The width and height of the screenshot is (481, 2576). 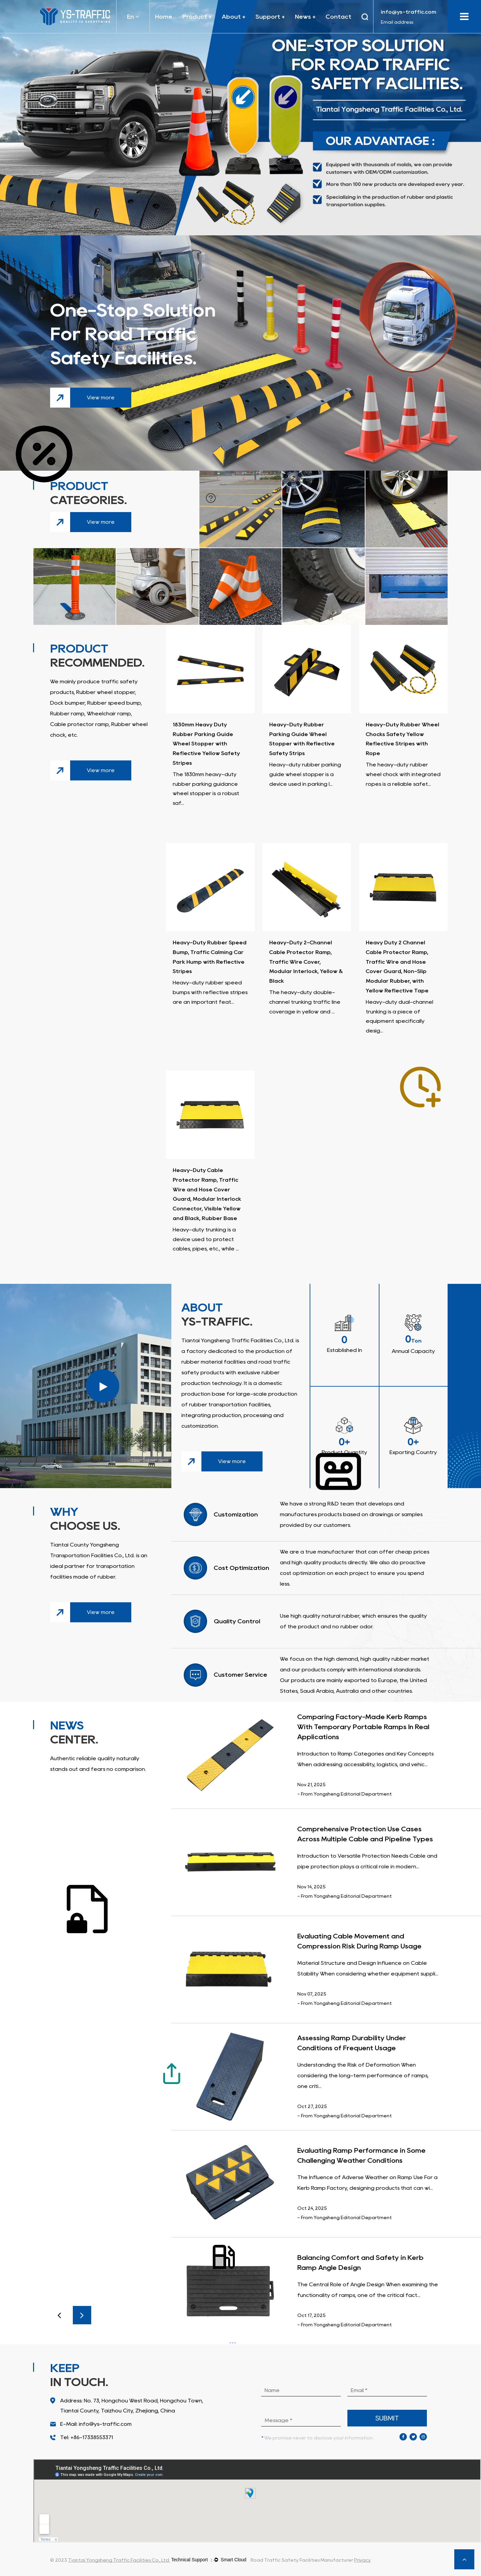 What do you see at coordinates (223, 384) in the screenshot?
I see `select a wall-mounted light fixture` at bounding box center [223, 384].